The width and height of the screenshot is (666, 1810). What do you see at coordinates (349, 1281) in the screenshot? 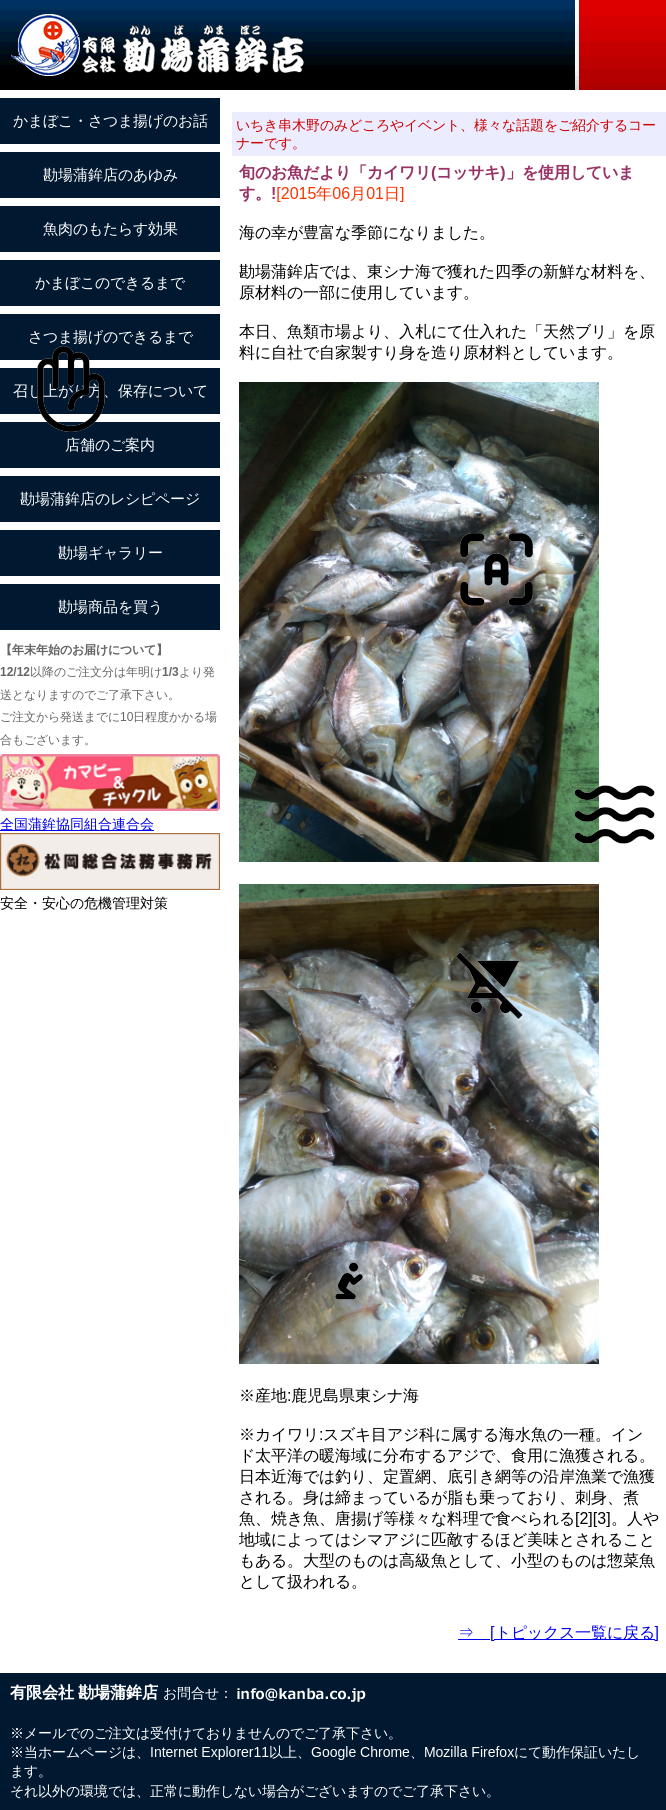
I see `access prayer or meditation features` at bounding box center [349, 1281].